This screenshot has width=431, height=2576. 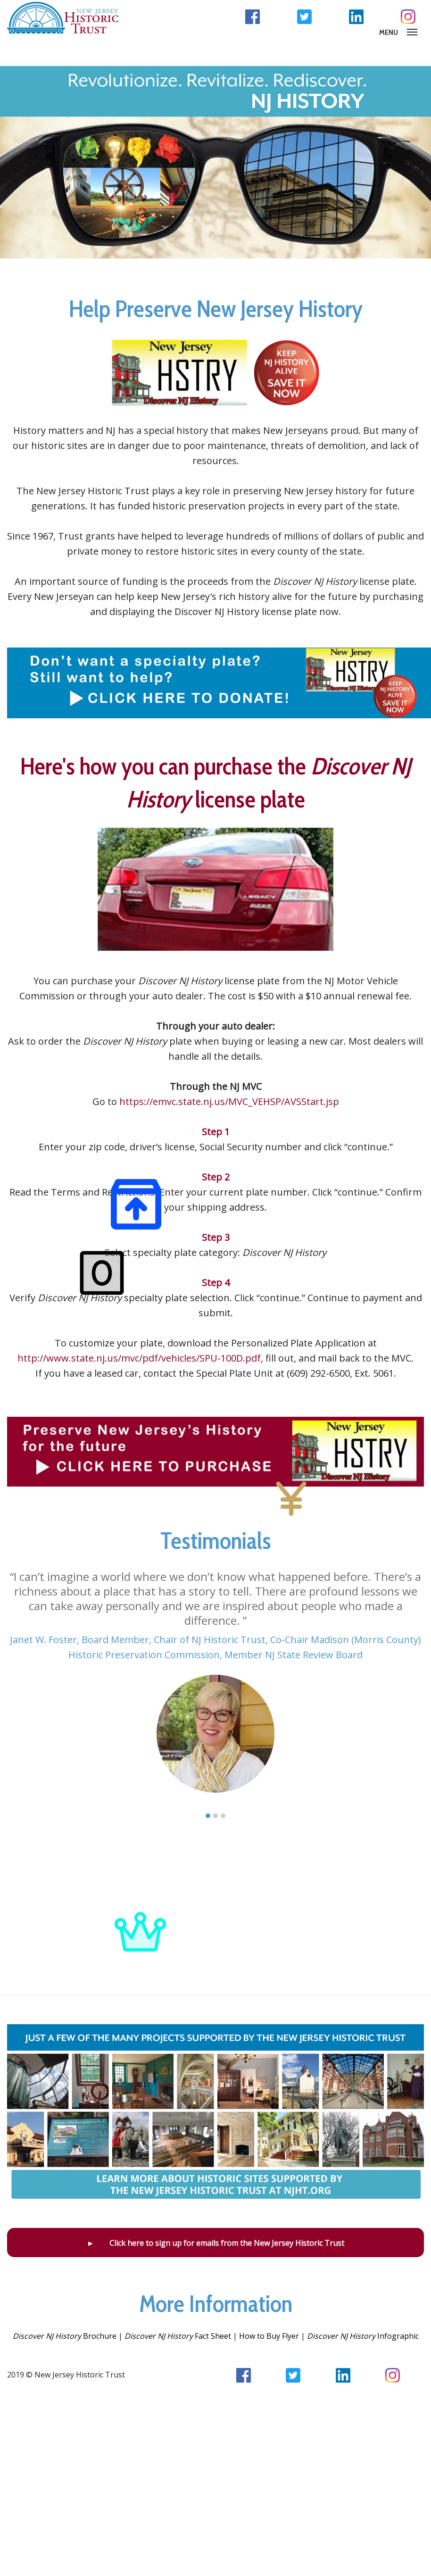 I want to click on indicates premium or VIP membership status, so click(x=140, y=1934).